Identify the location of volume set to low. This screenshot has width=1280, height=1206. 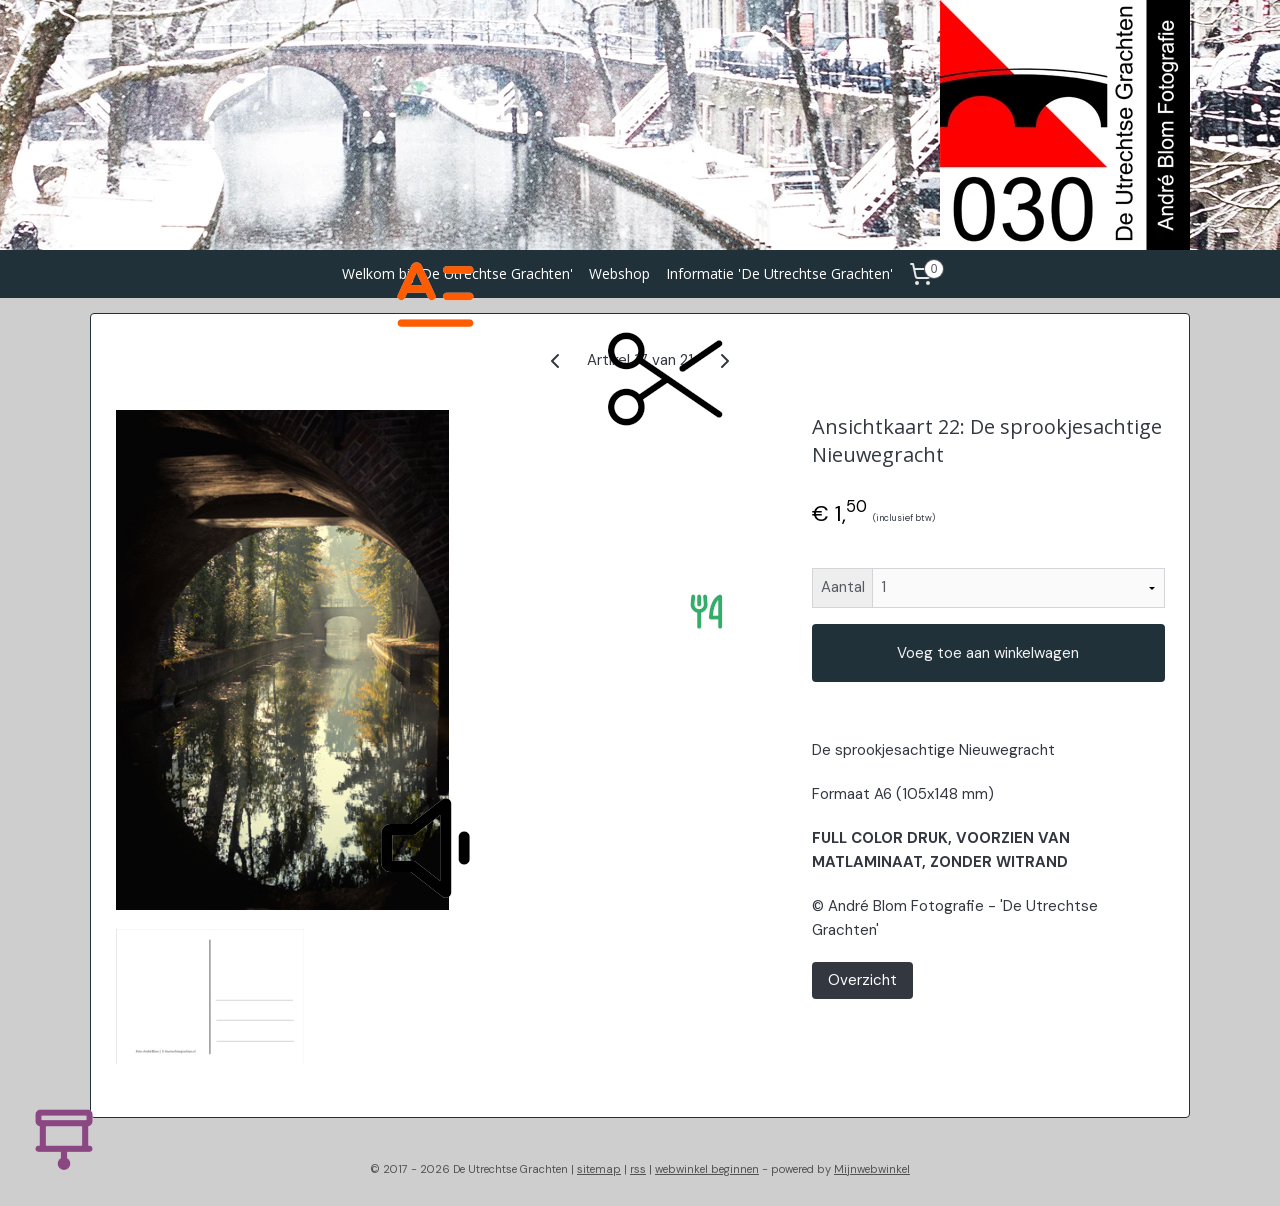
(431, 848).